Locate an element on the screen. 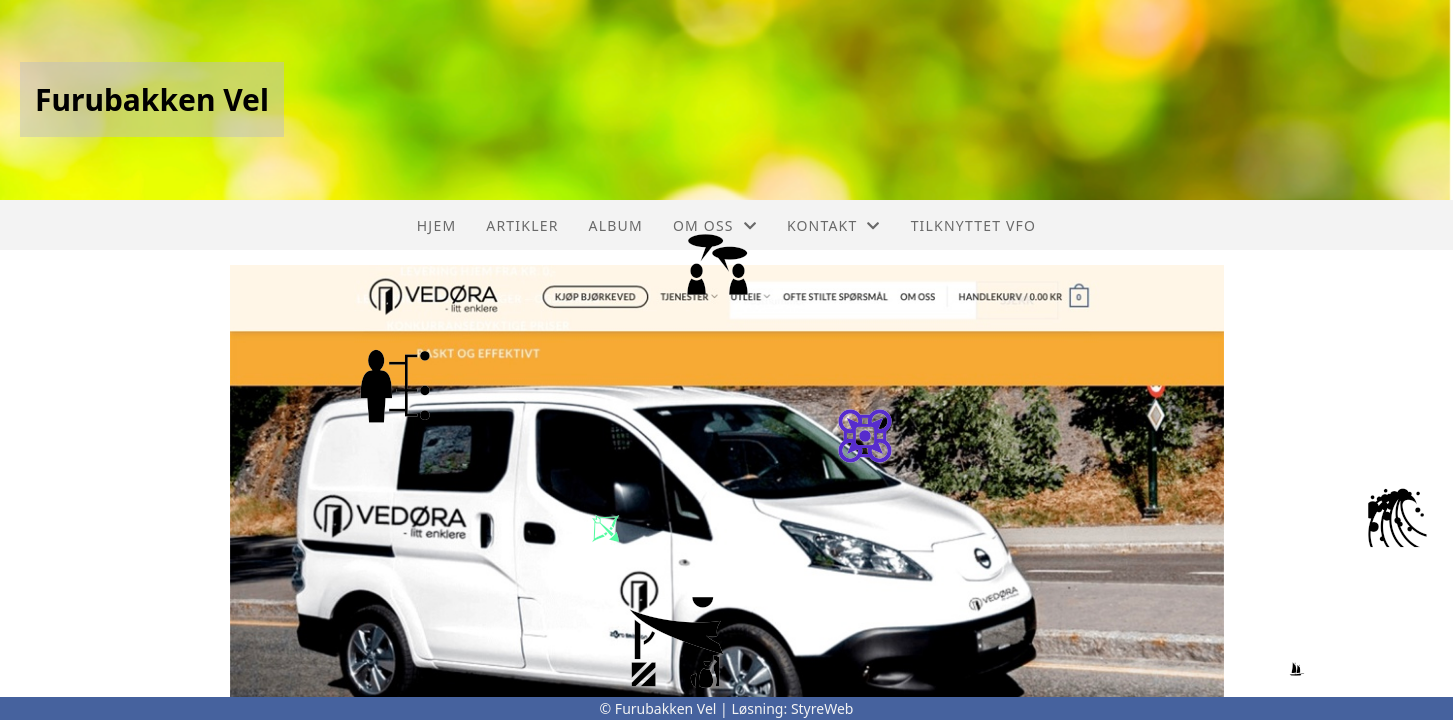 This screenshot has height=720, width=1453. open group discussion or chat is located at coordinates (717, 264).